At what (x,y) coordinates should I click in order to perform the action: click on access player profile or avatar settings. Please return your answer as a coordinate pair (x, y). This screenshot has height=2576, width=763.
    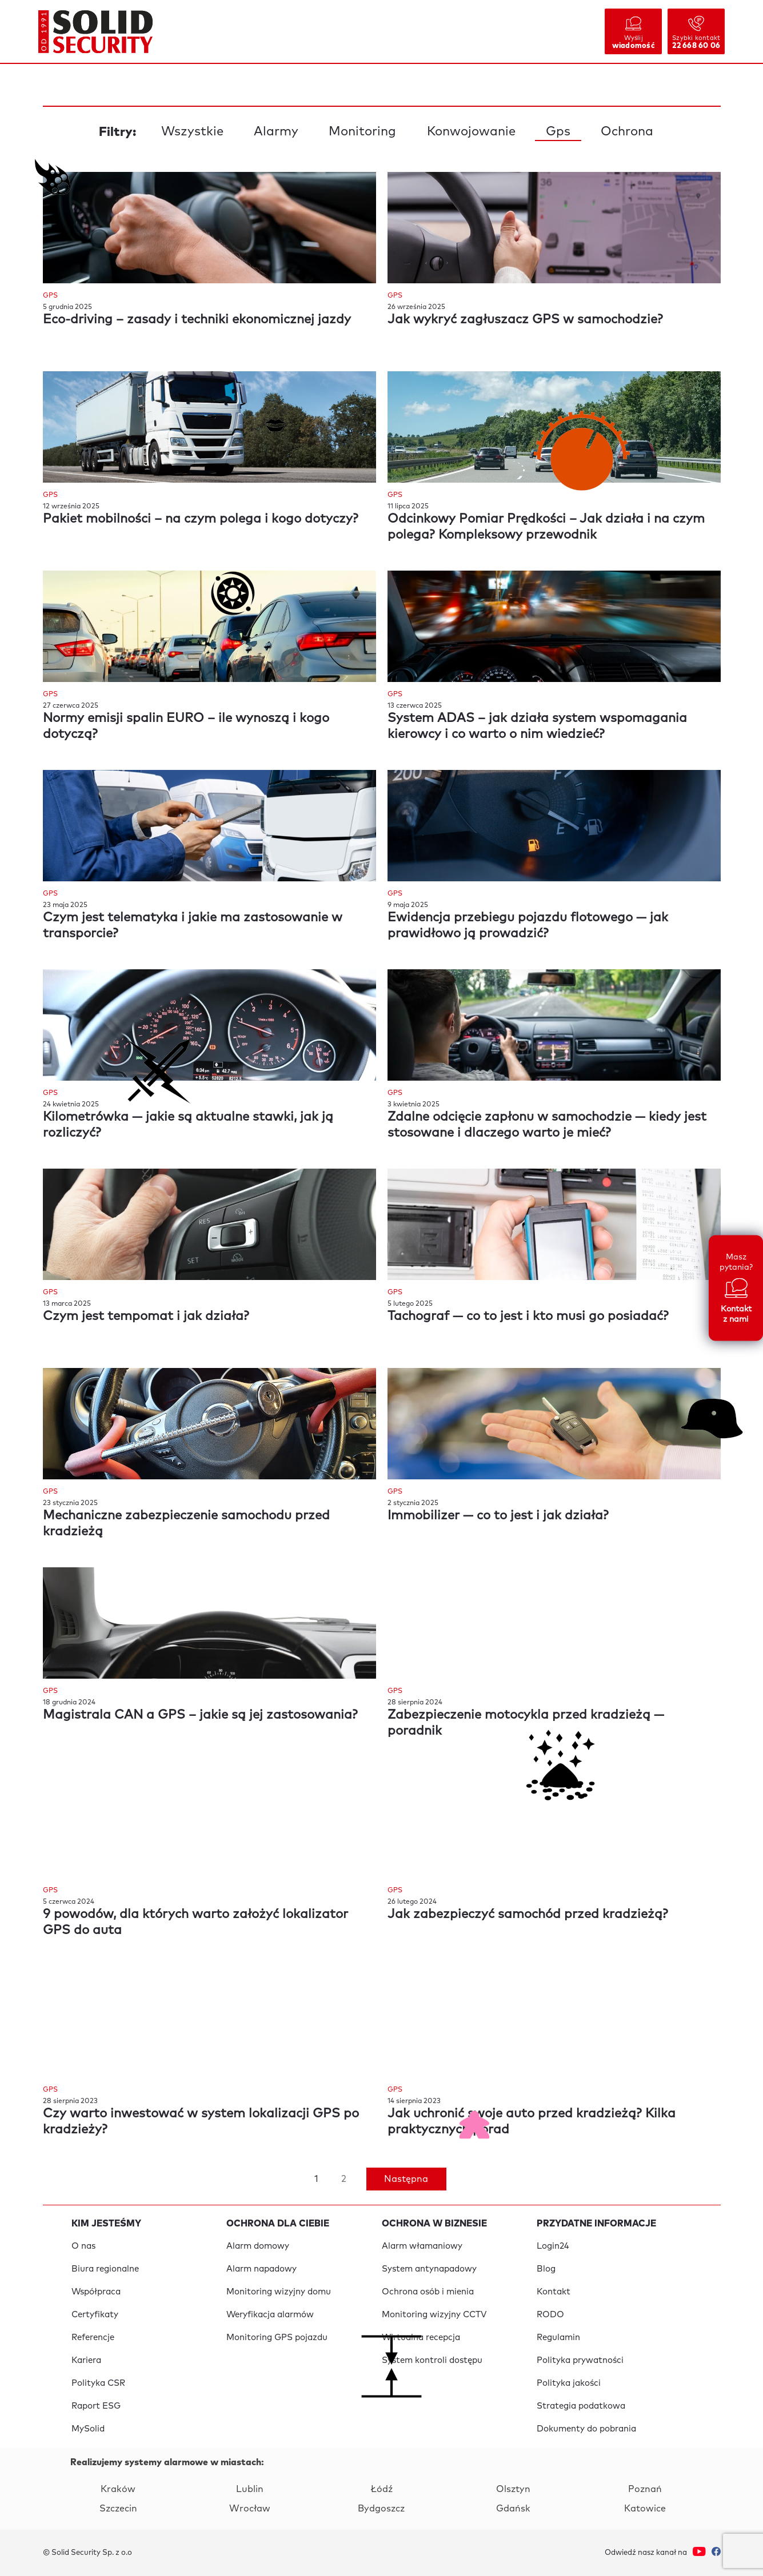
    Looking at the image, I should click on (474, 2125).